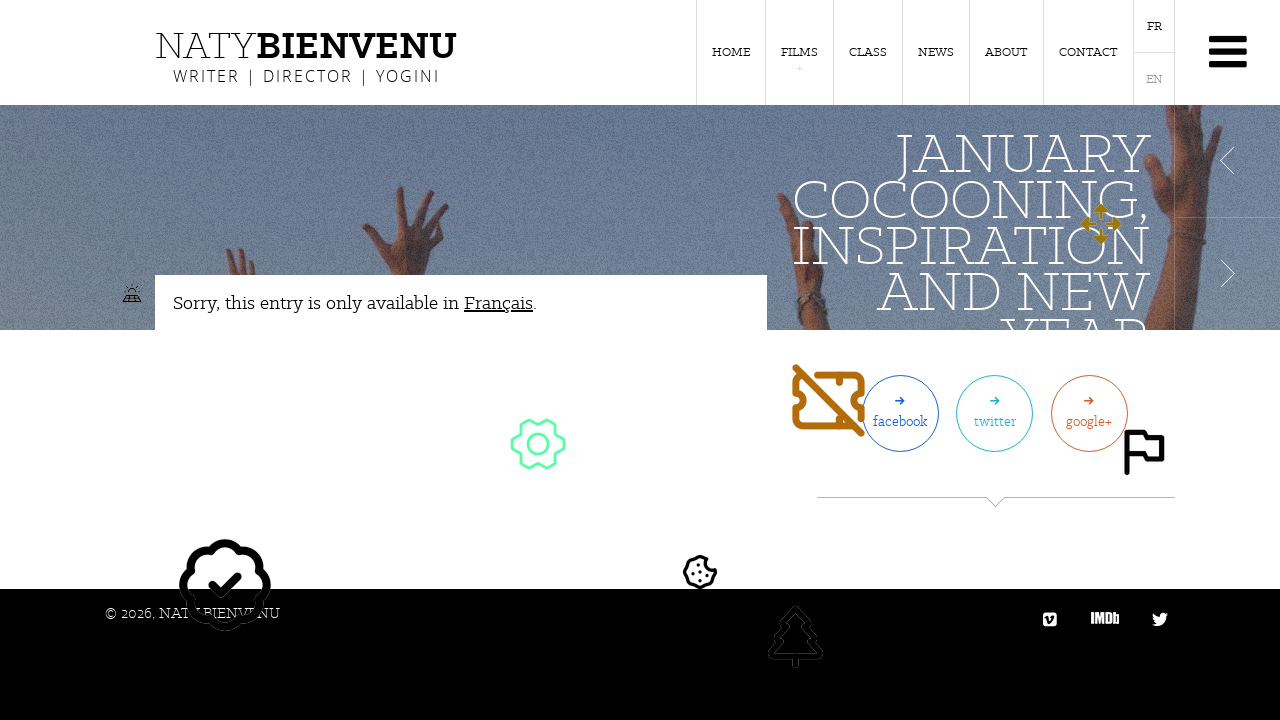 This screenshot has width=1280, height=720. Describe the element at coordinates (1143, 451) in the screenshot. I see `flag an item for review` at that location.